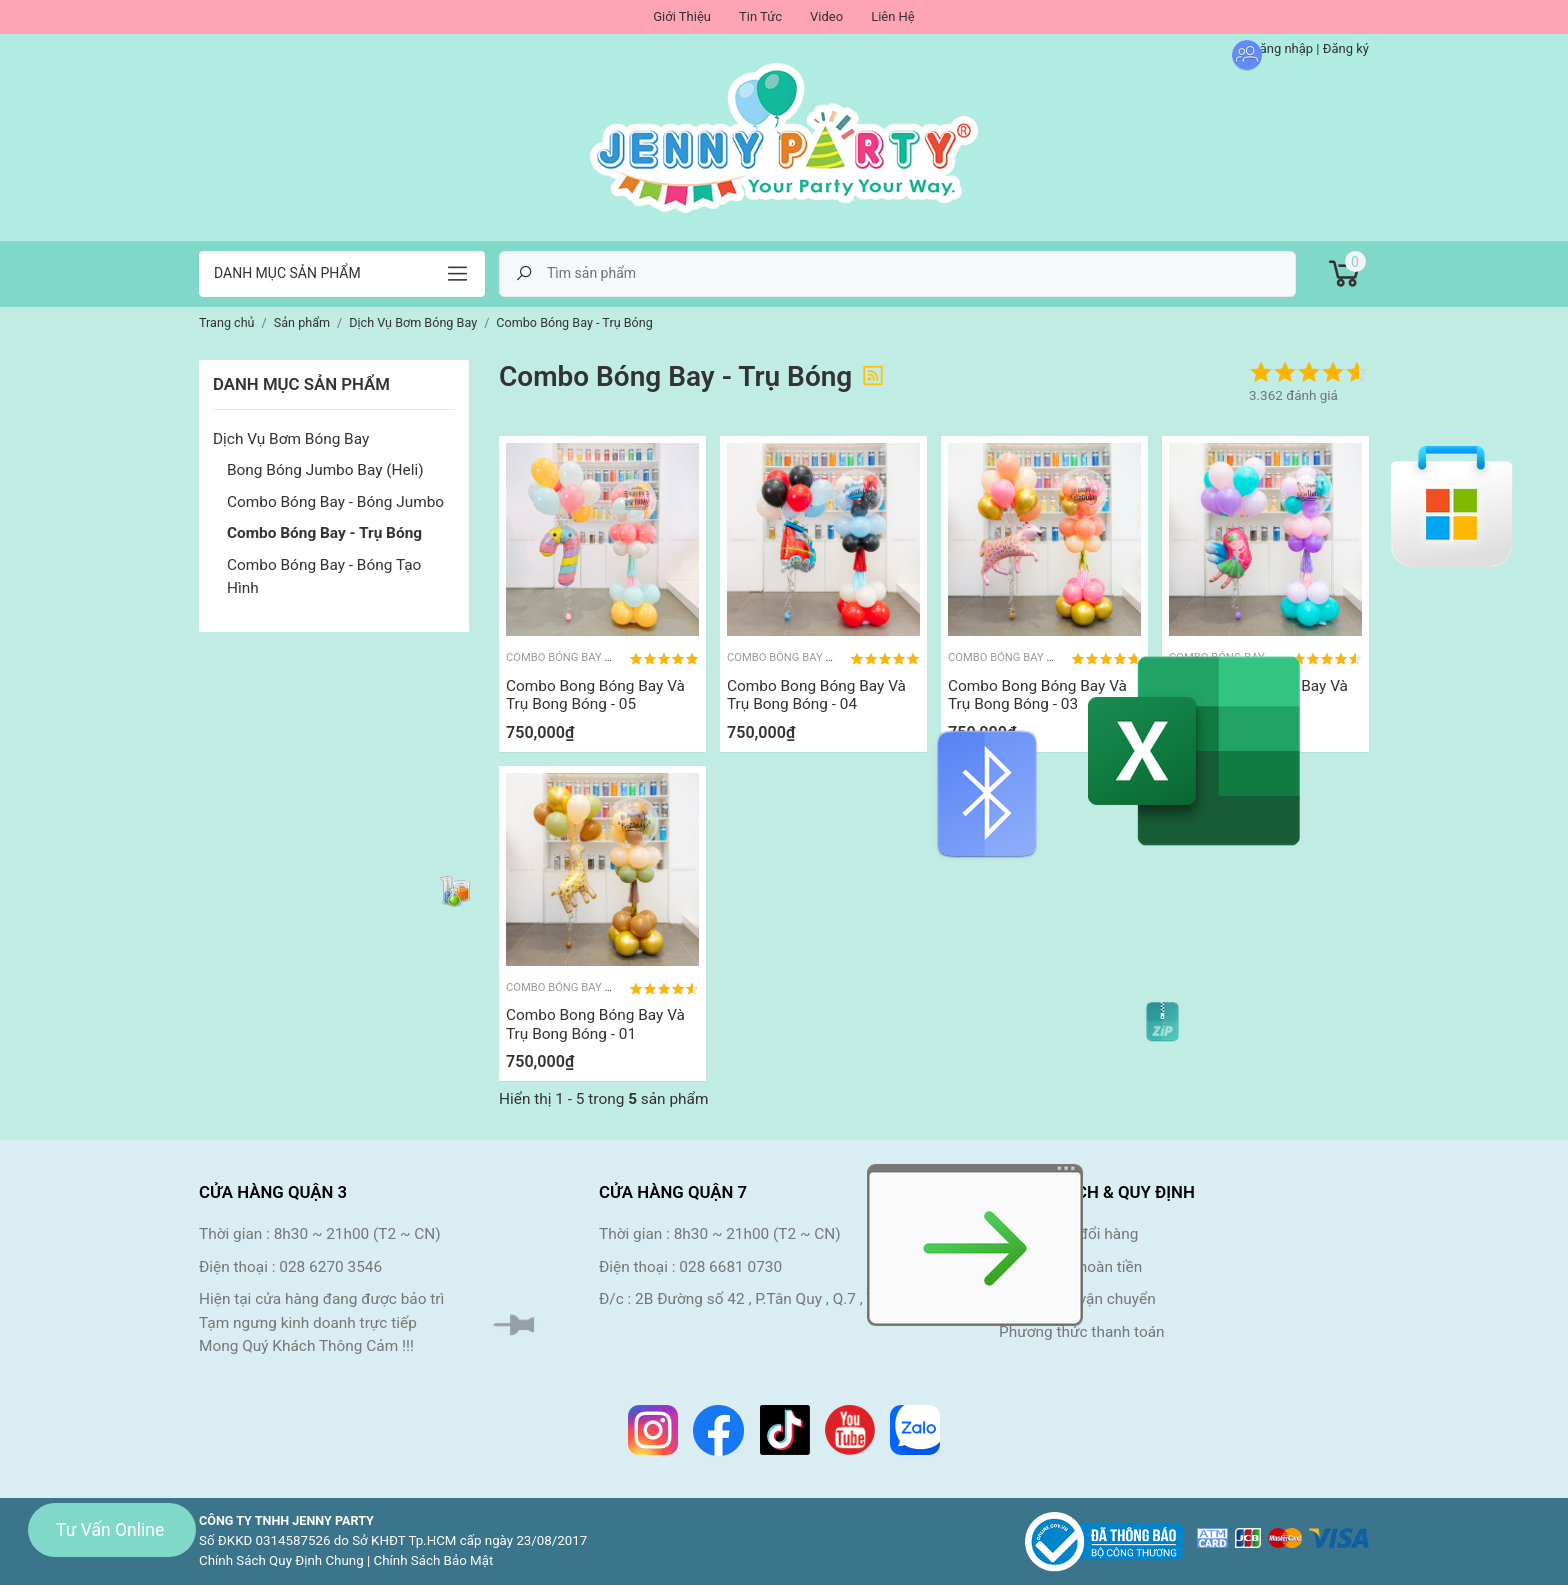  What do you see at coordinates (1247, 55) in the screenshot?
I see `manage user accounts and settings` at bounding box center [1247, 55].